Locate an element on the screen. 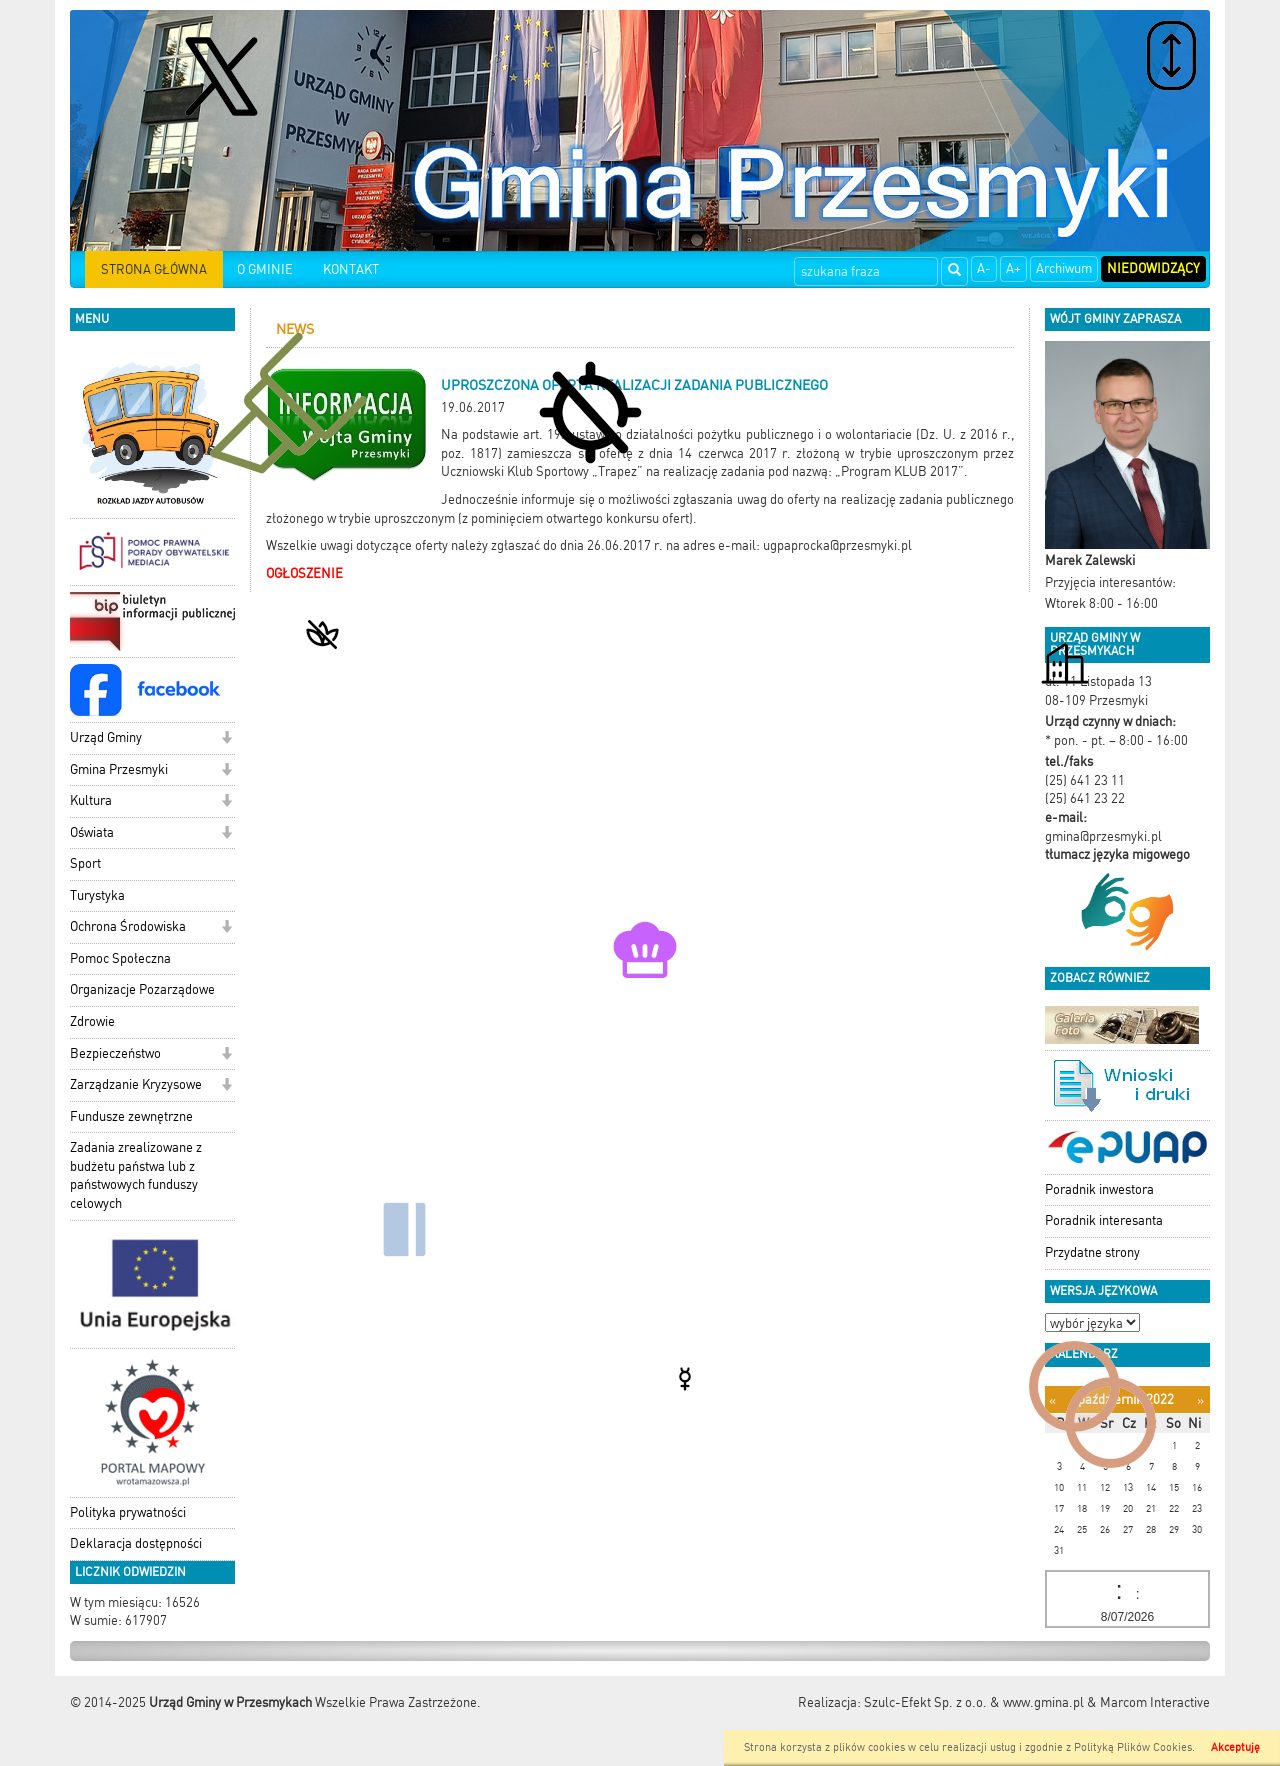  view nearby buildings or properties is located at coordinates (1065, 665).